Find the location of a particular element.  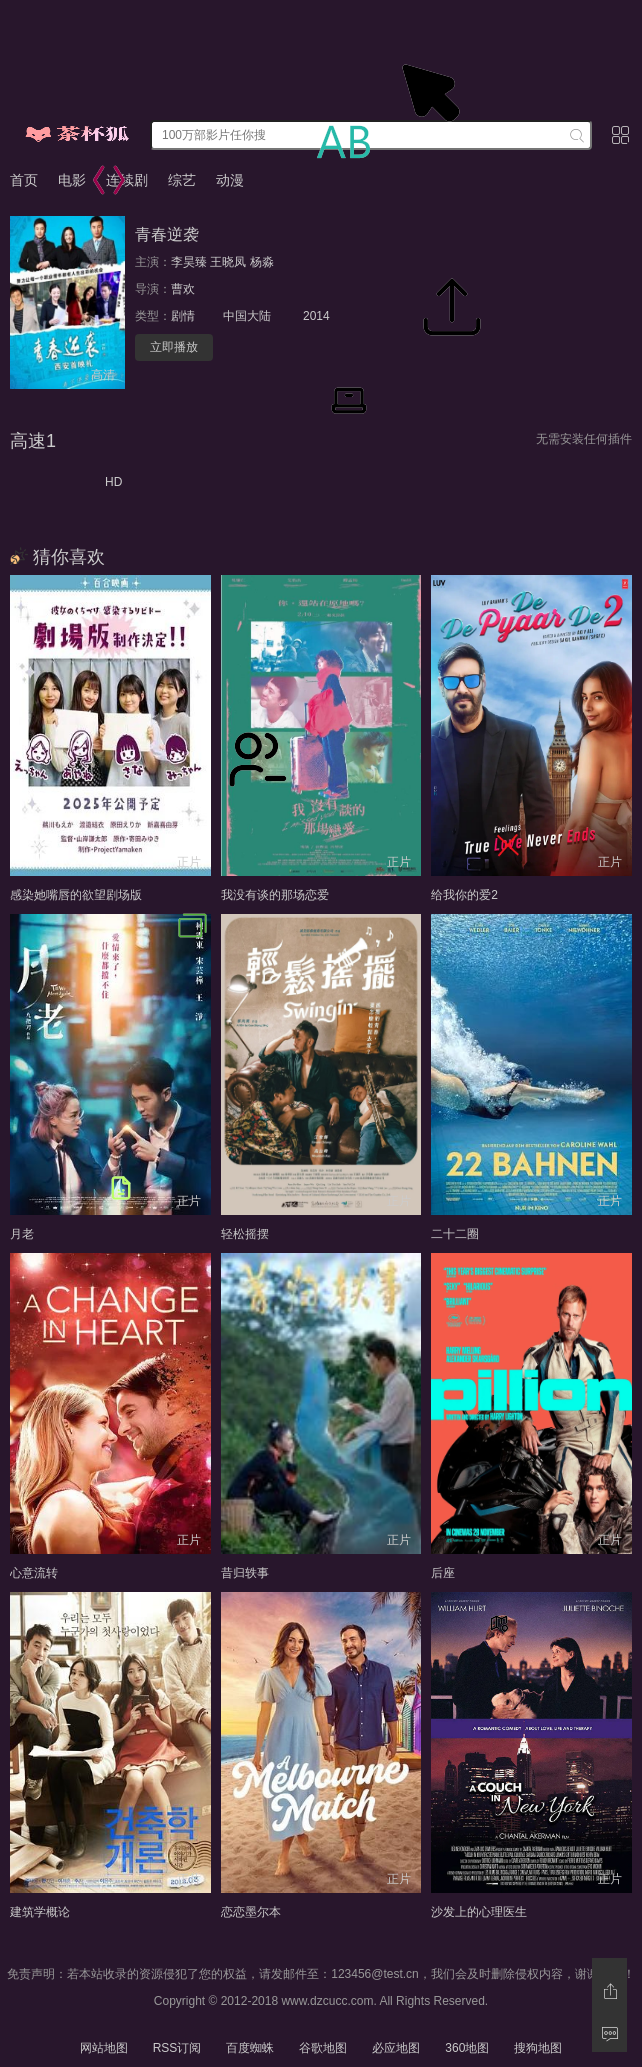

upload a file or document is located at coordinates (452, 307).